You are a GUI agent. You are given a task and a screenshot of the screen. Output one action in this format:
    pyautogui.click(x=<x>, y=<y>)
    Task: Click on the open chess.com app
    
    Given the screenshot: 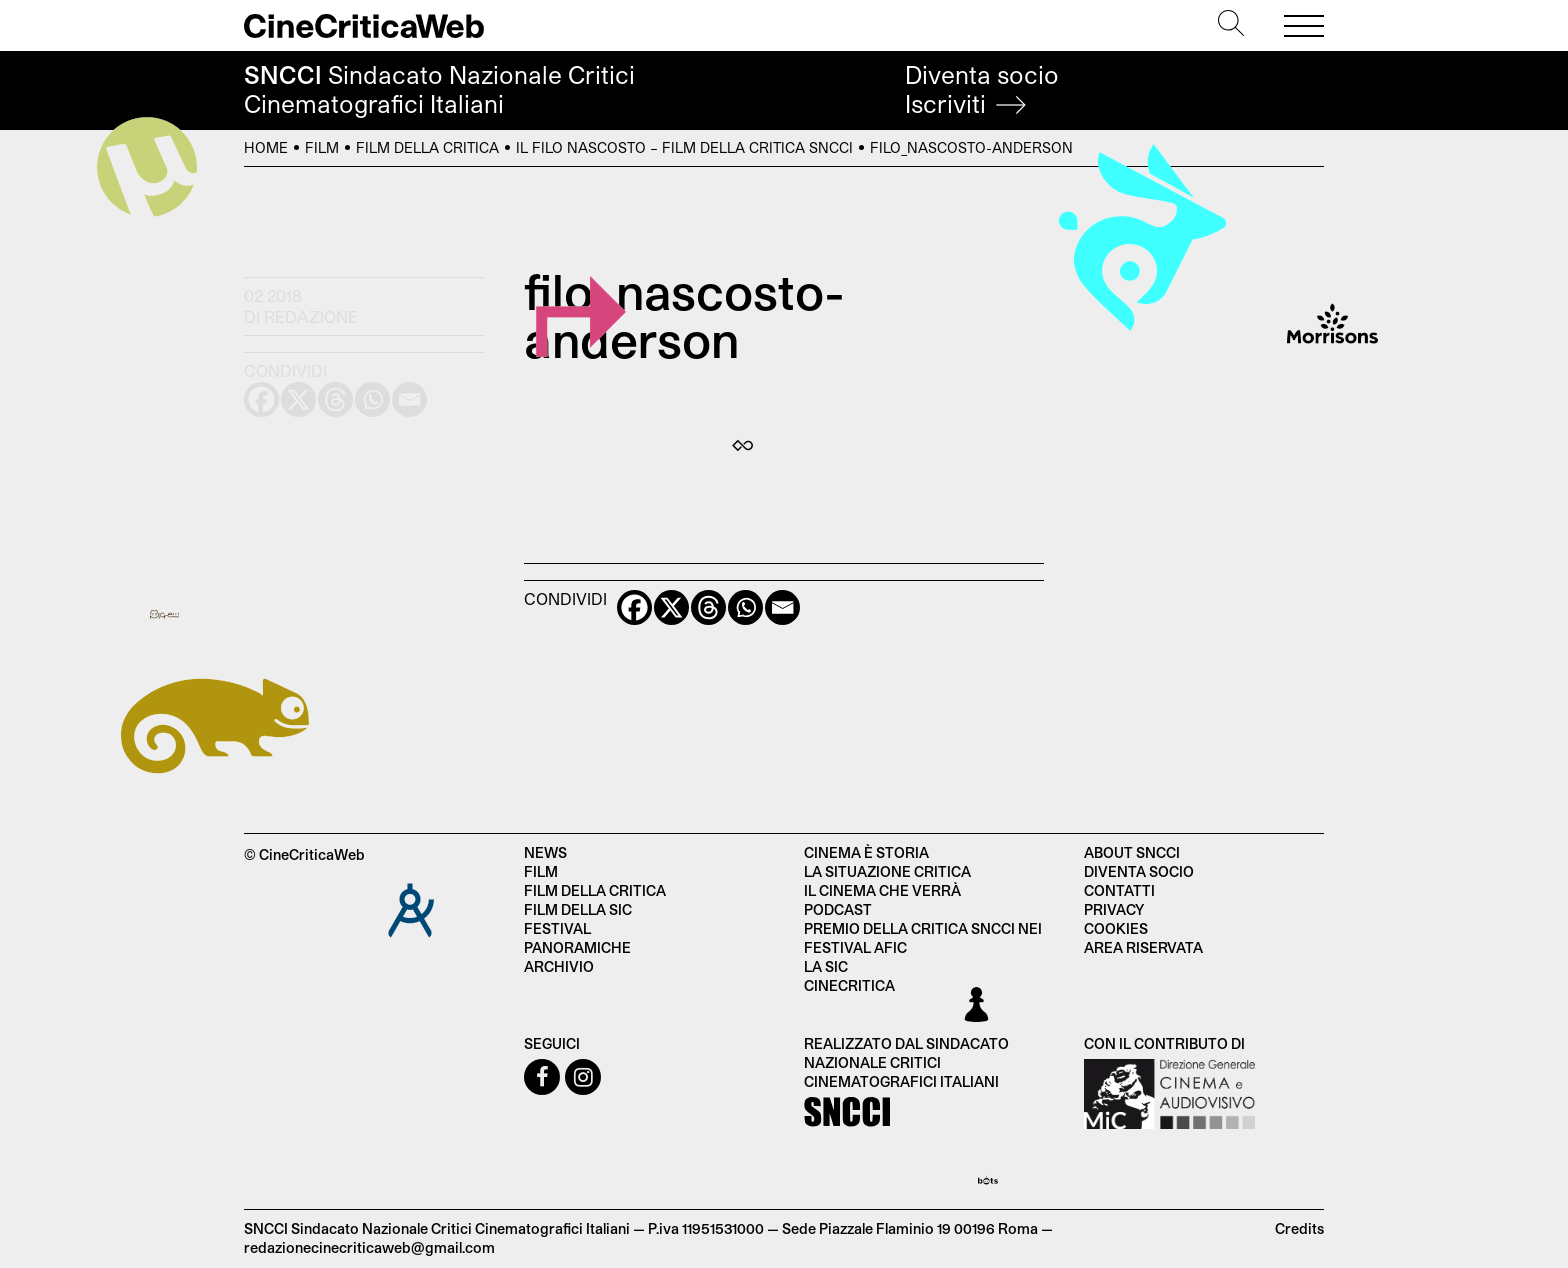 What is the action you would take?
    pyautogui.click(x=976, y=1004)
    